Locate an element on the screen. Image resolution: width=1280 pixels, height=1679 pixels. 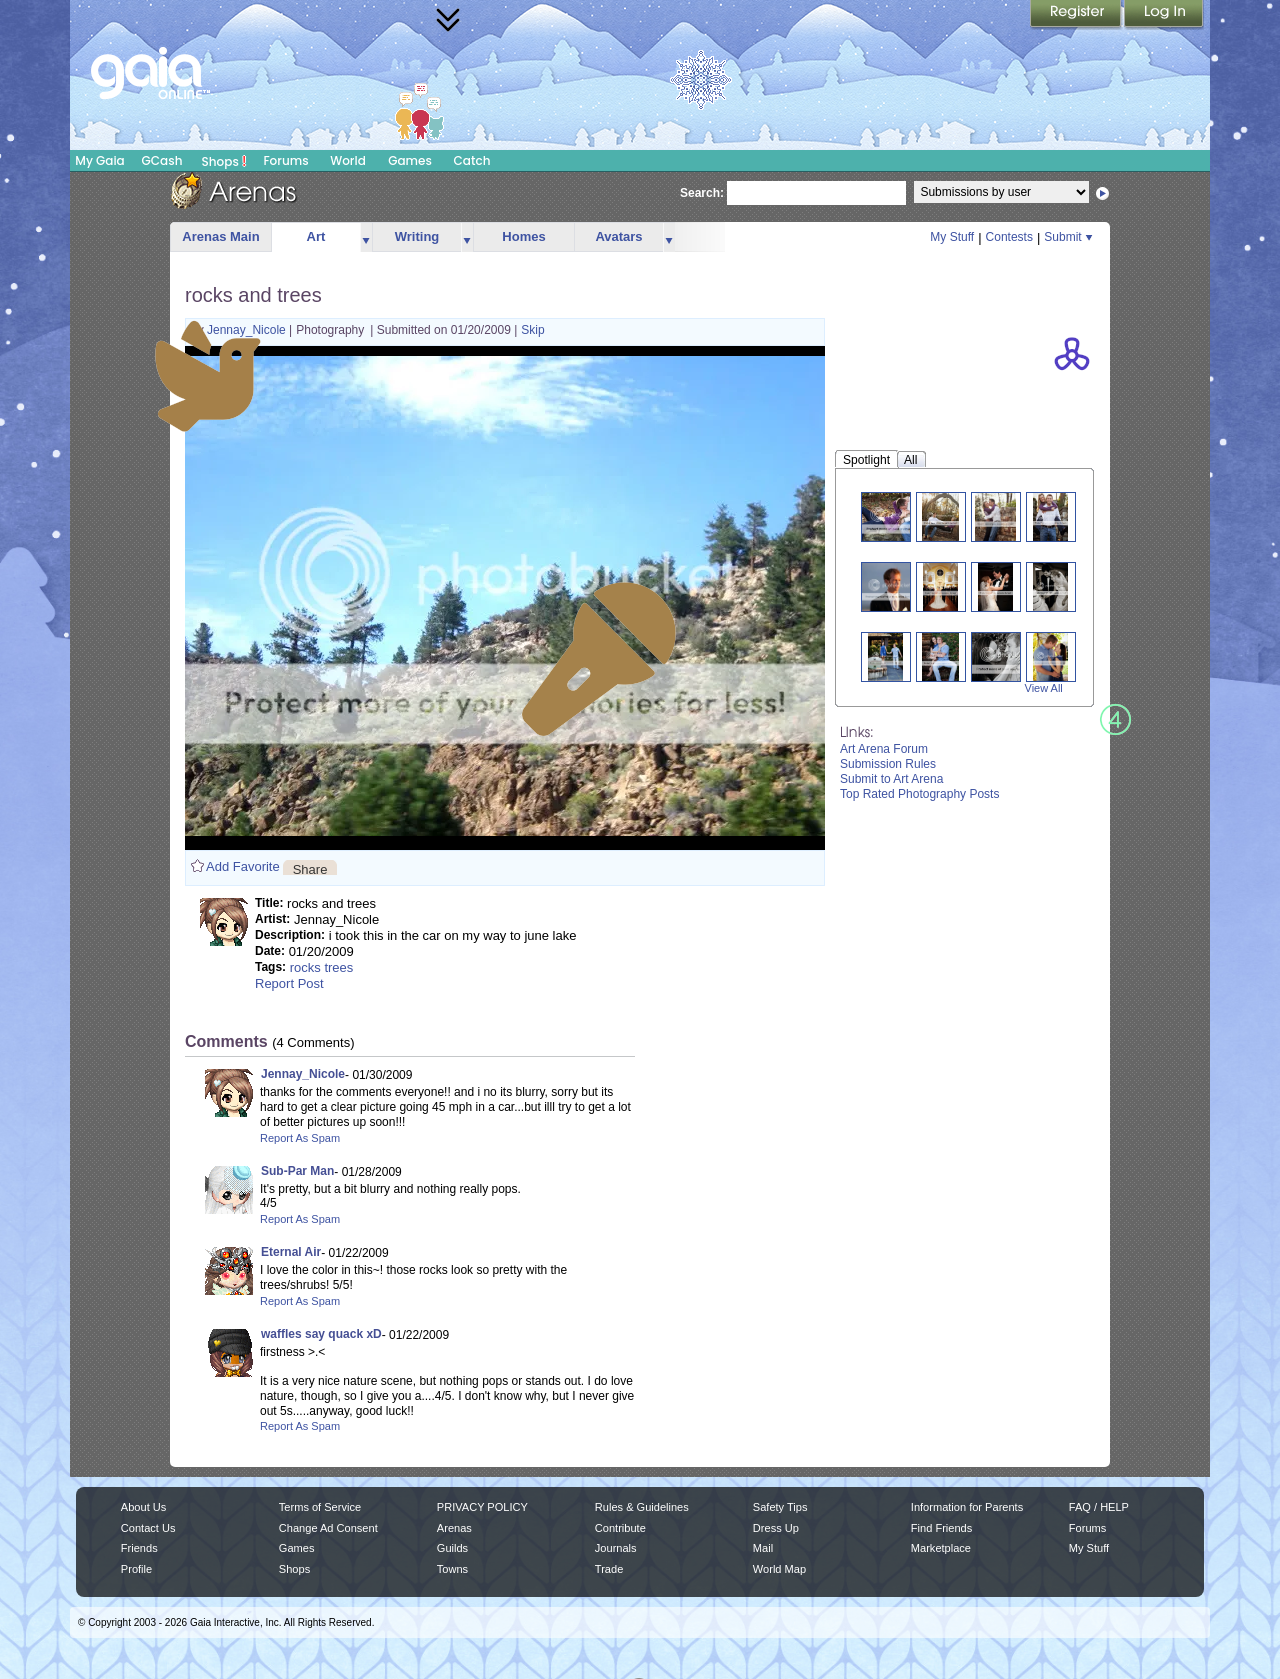
access voice recording or audio input is located at coordinates (596, 662).